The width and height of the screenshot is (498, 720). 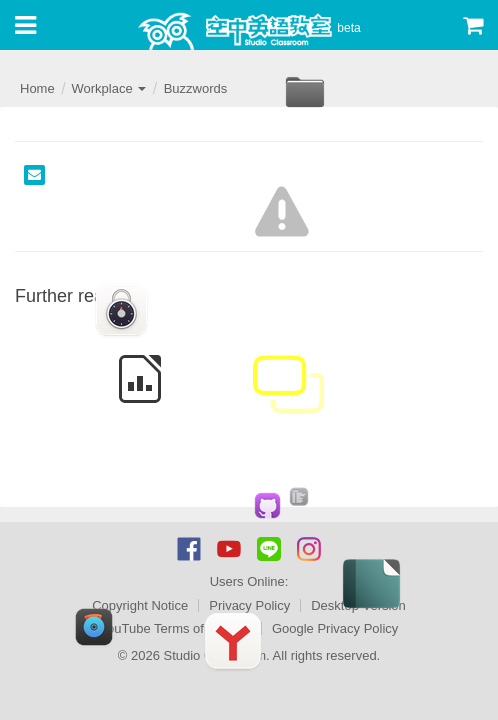 What do you see at coordinates (288, 386) in the screenshot?
I see `view or manage session properties` at bounding box center [288, 386].